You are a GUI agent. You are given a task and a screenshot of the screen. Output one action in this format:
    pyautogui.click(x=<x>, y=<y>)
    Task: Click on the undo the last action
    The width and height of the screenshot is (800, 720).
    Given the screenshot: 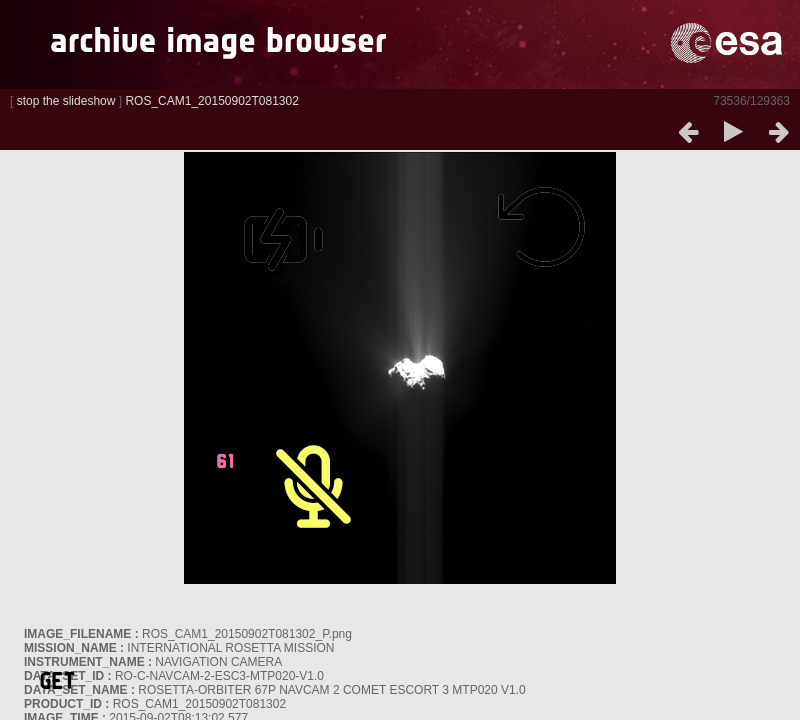 What is the action you would take?
    pyautogui.click(x=545, y=227)
    